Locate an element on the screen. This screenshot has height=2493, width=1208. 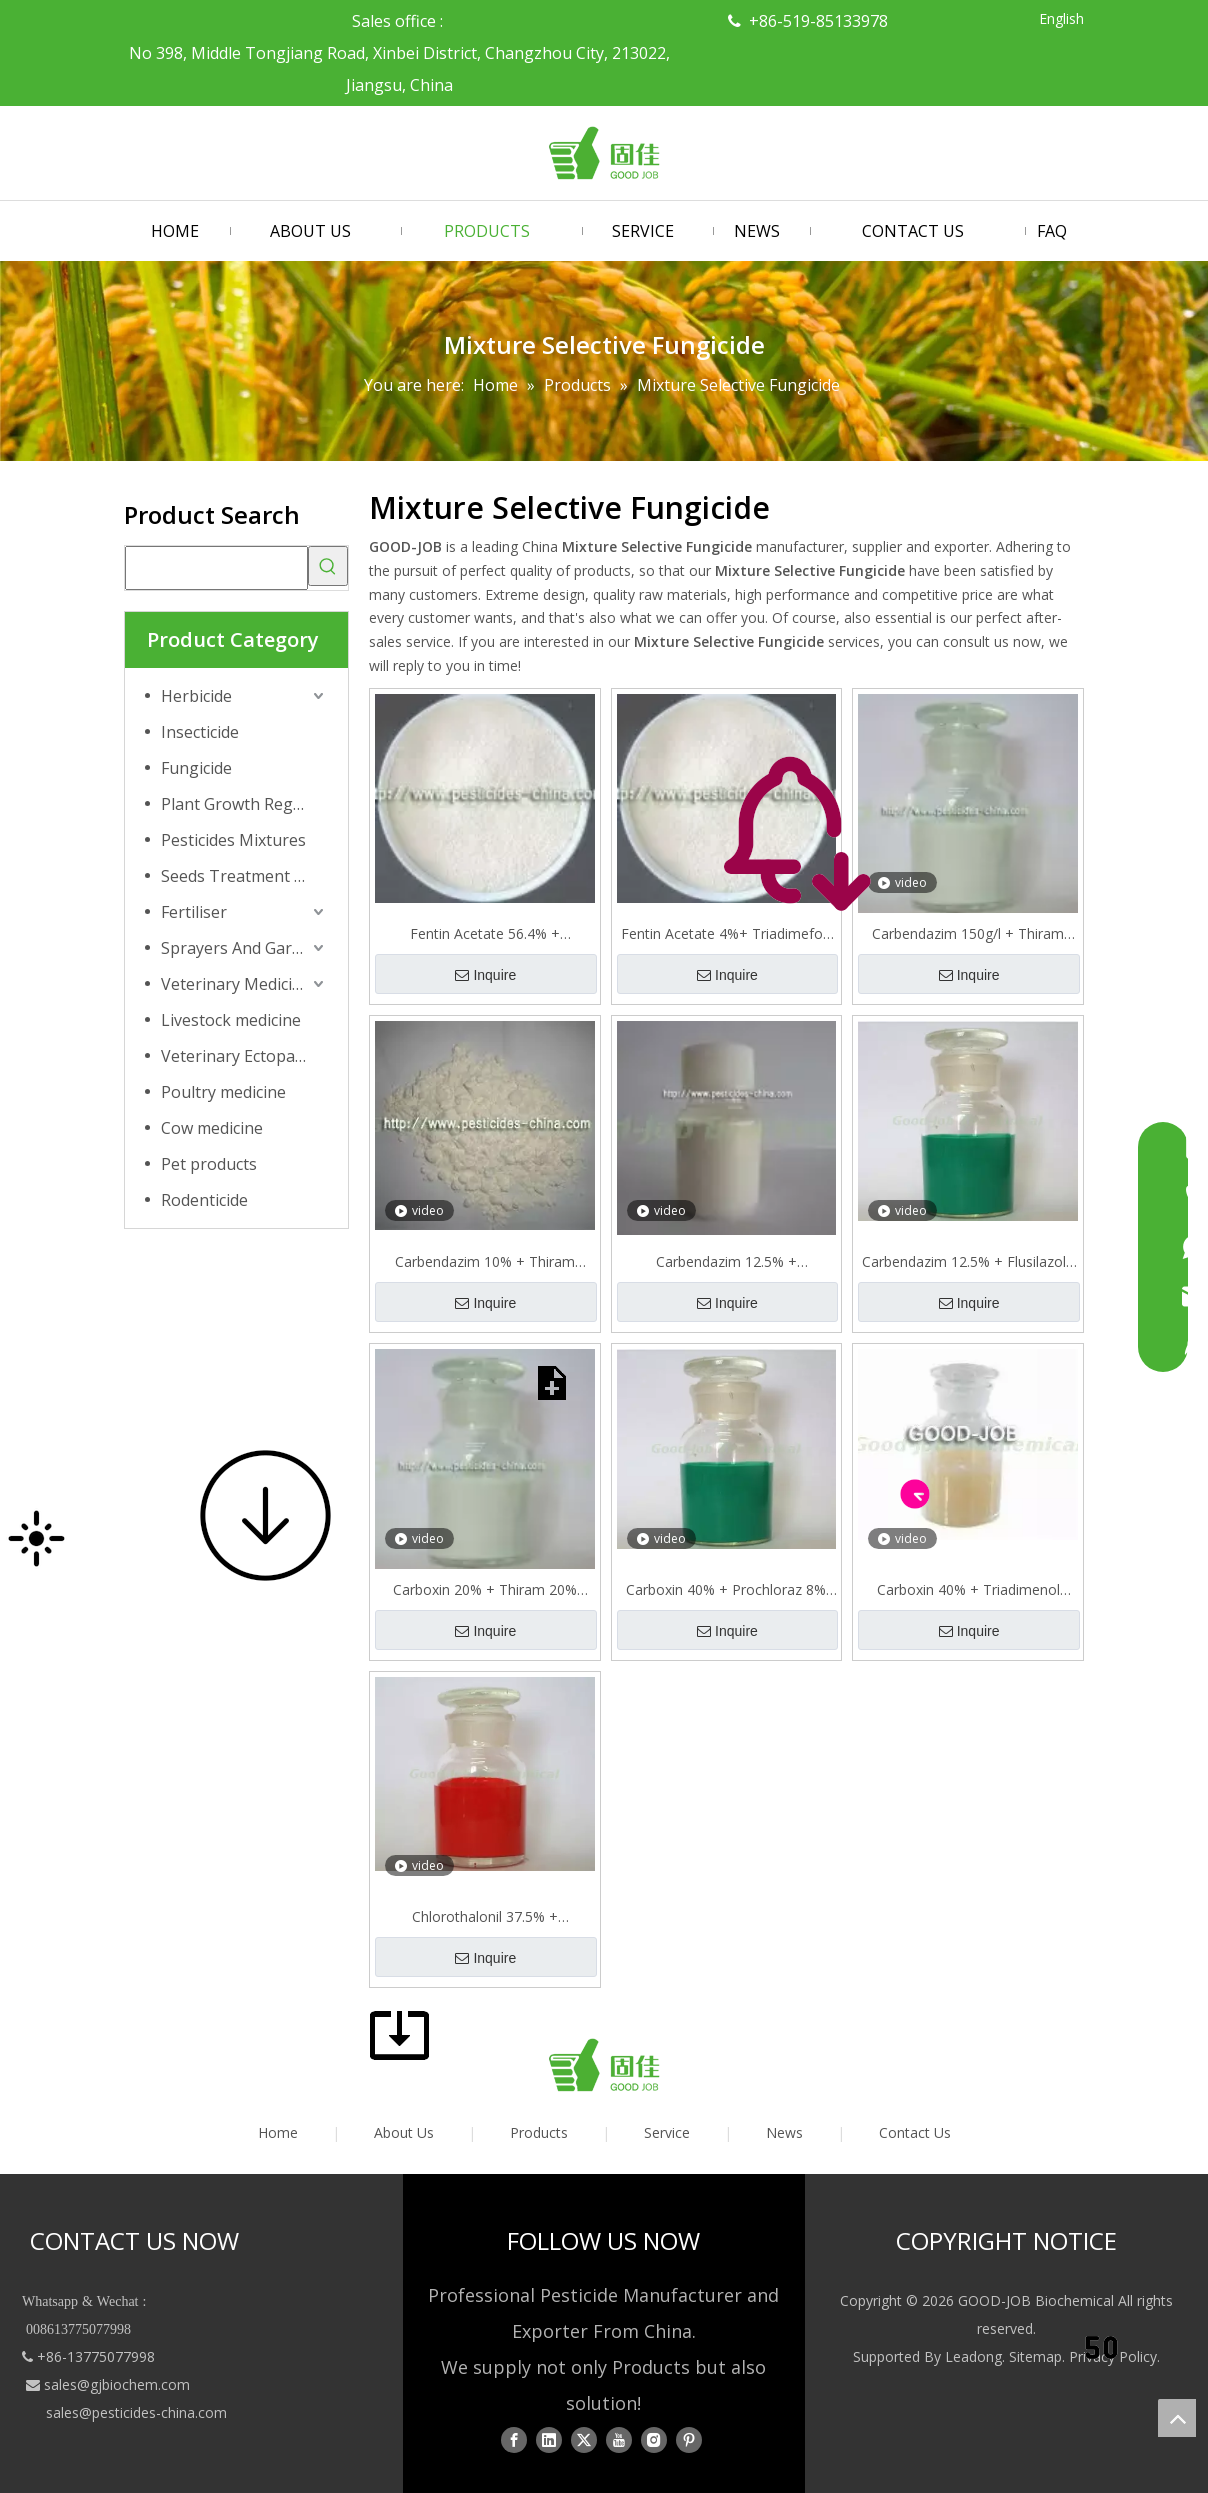
download system update is located at coordinates (399, 2035).